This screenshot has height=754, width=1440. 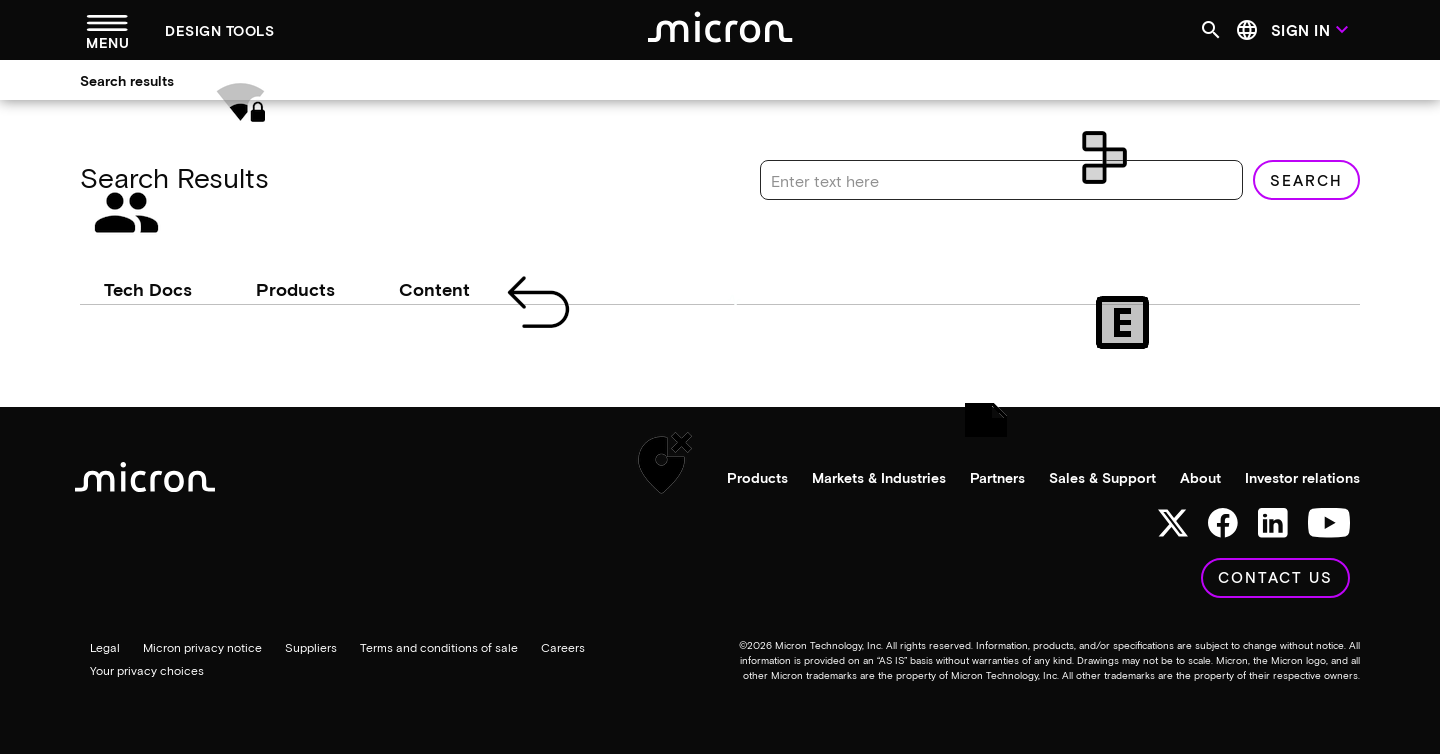 I want to click on remove a saved location, so click(x=661, y=462).